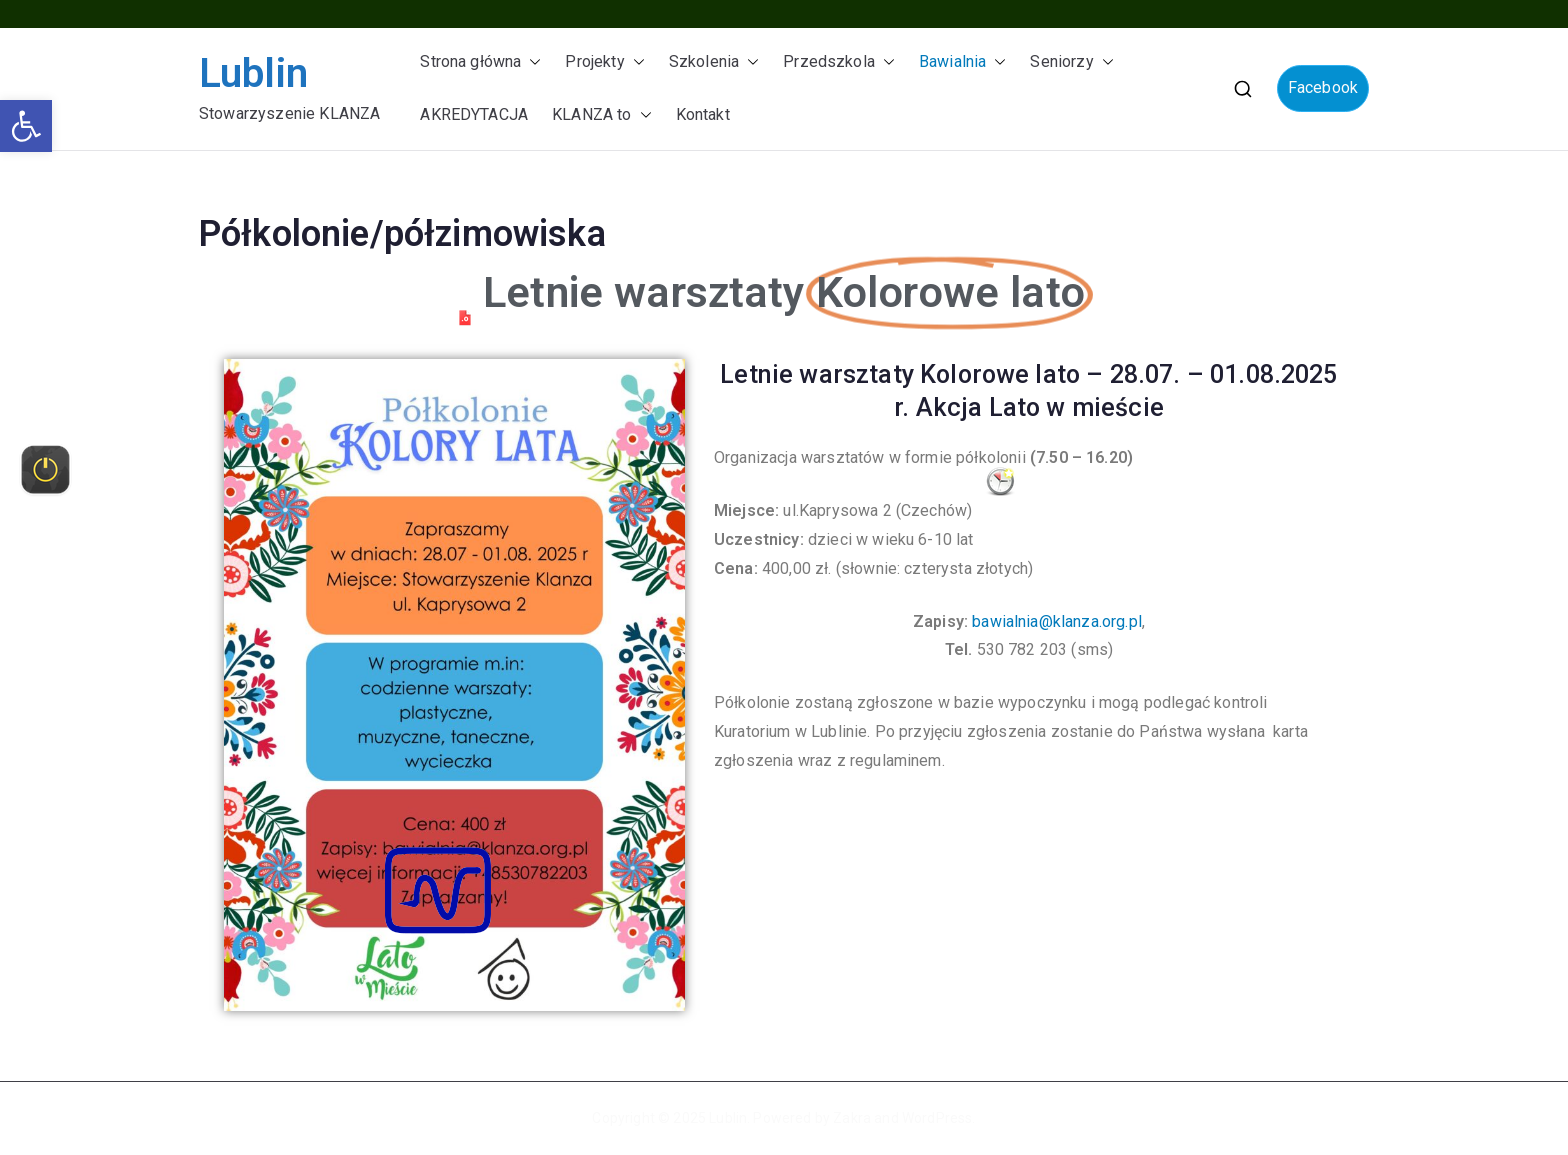 The image size is (1568, 1155). I want to click on object file type indicator, so click(465, 318).